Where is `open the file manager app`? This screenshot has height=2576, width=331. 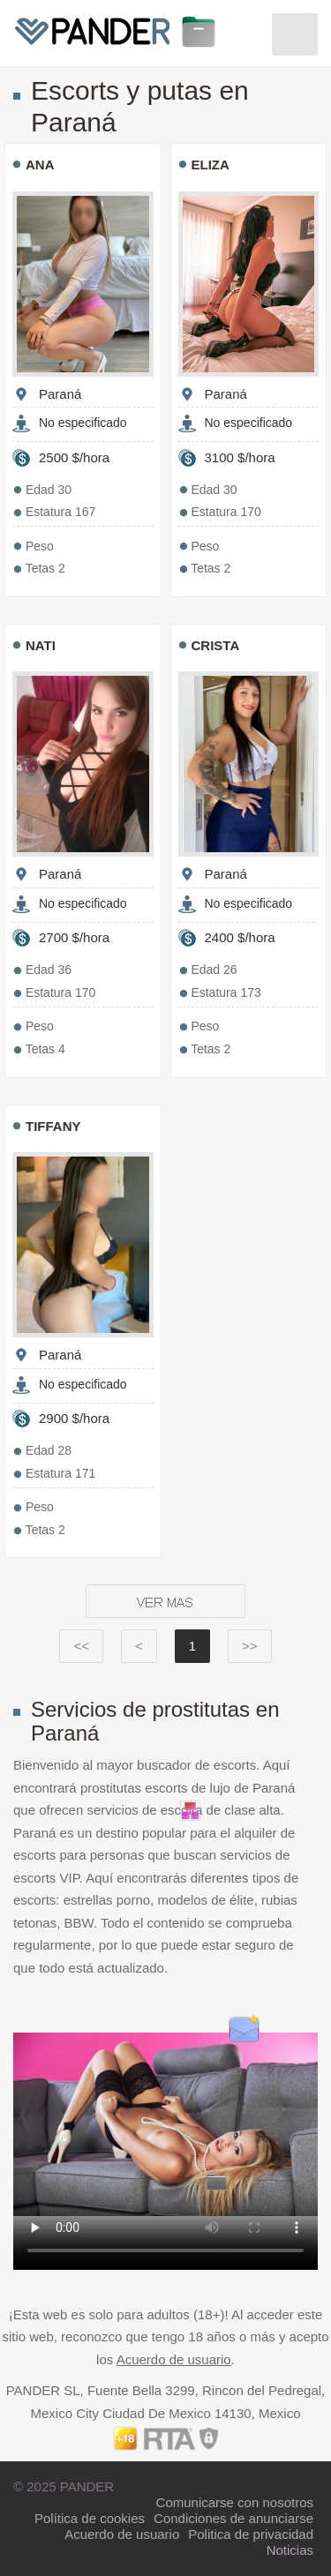 open the file manager app is located at coordinates (199, 32).